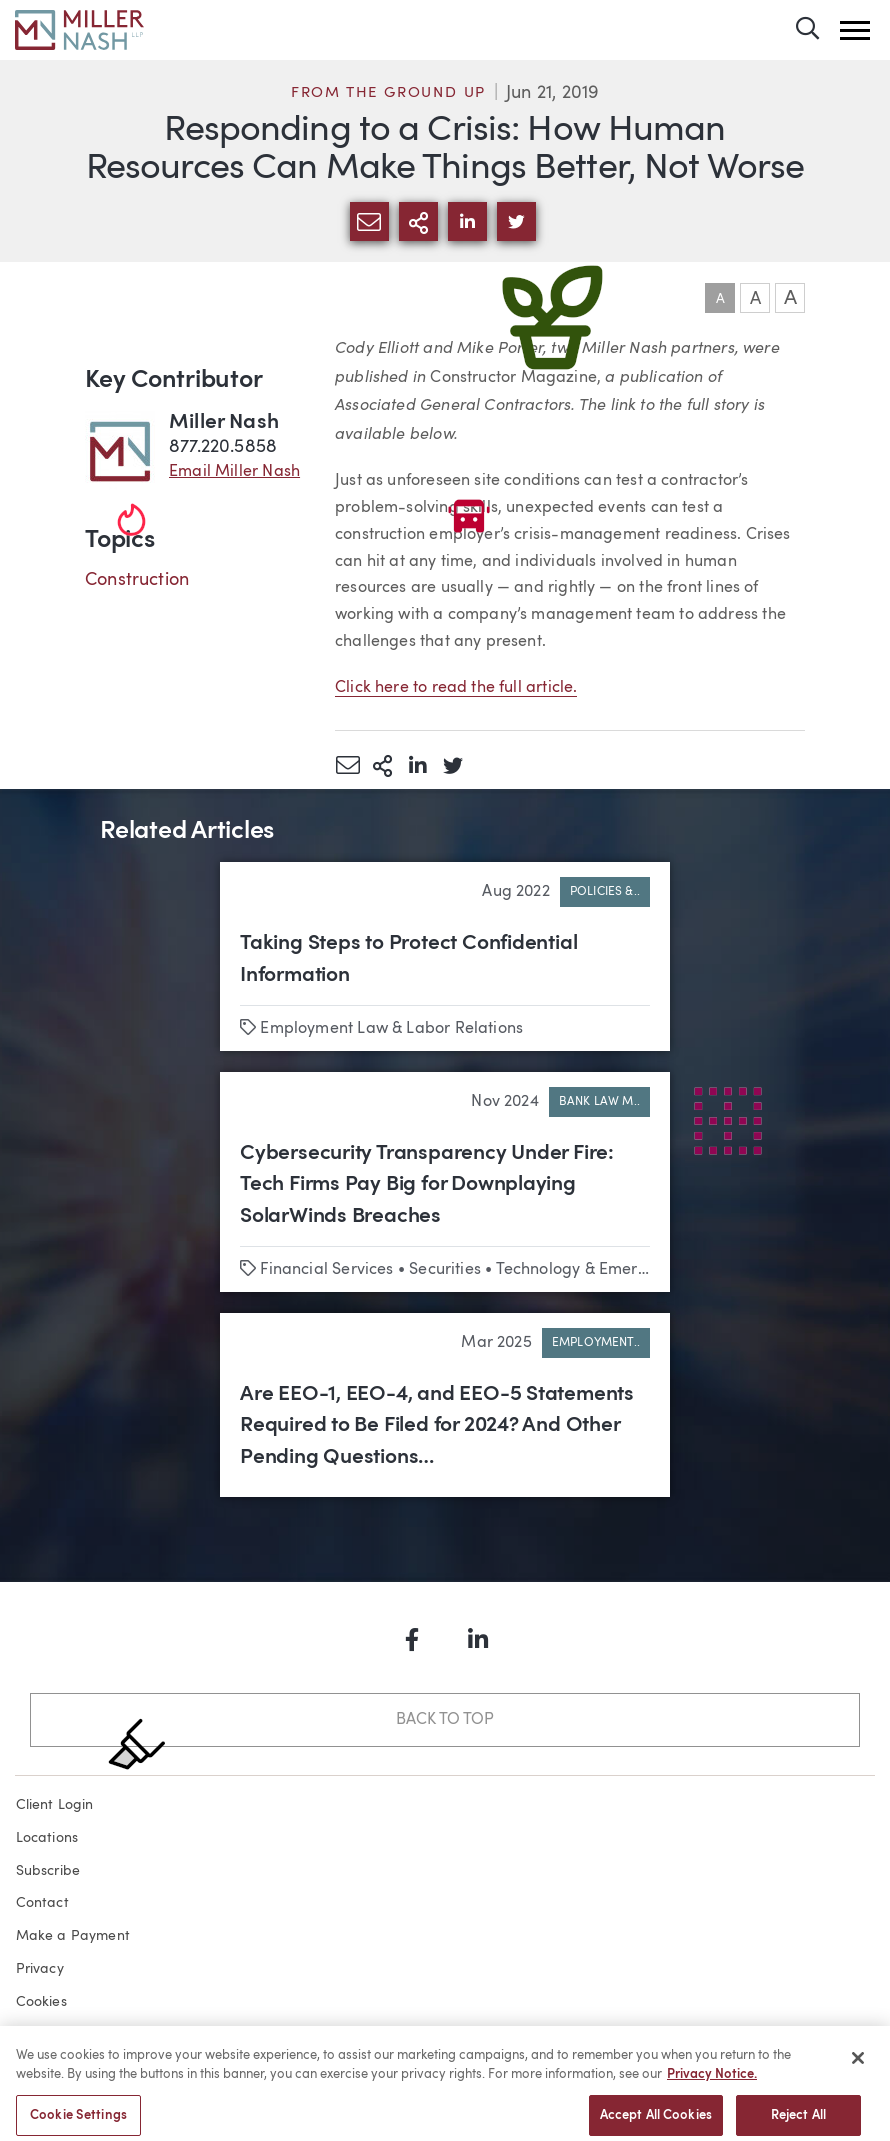 The image size is (890, 2141). I want to click on view public transit options, so click(469, 516).